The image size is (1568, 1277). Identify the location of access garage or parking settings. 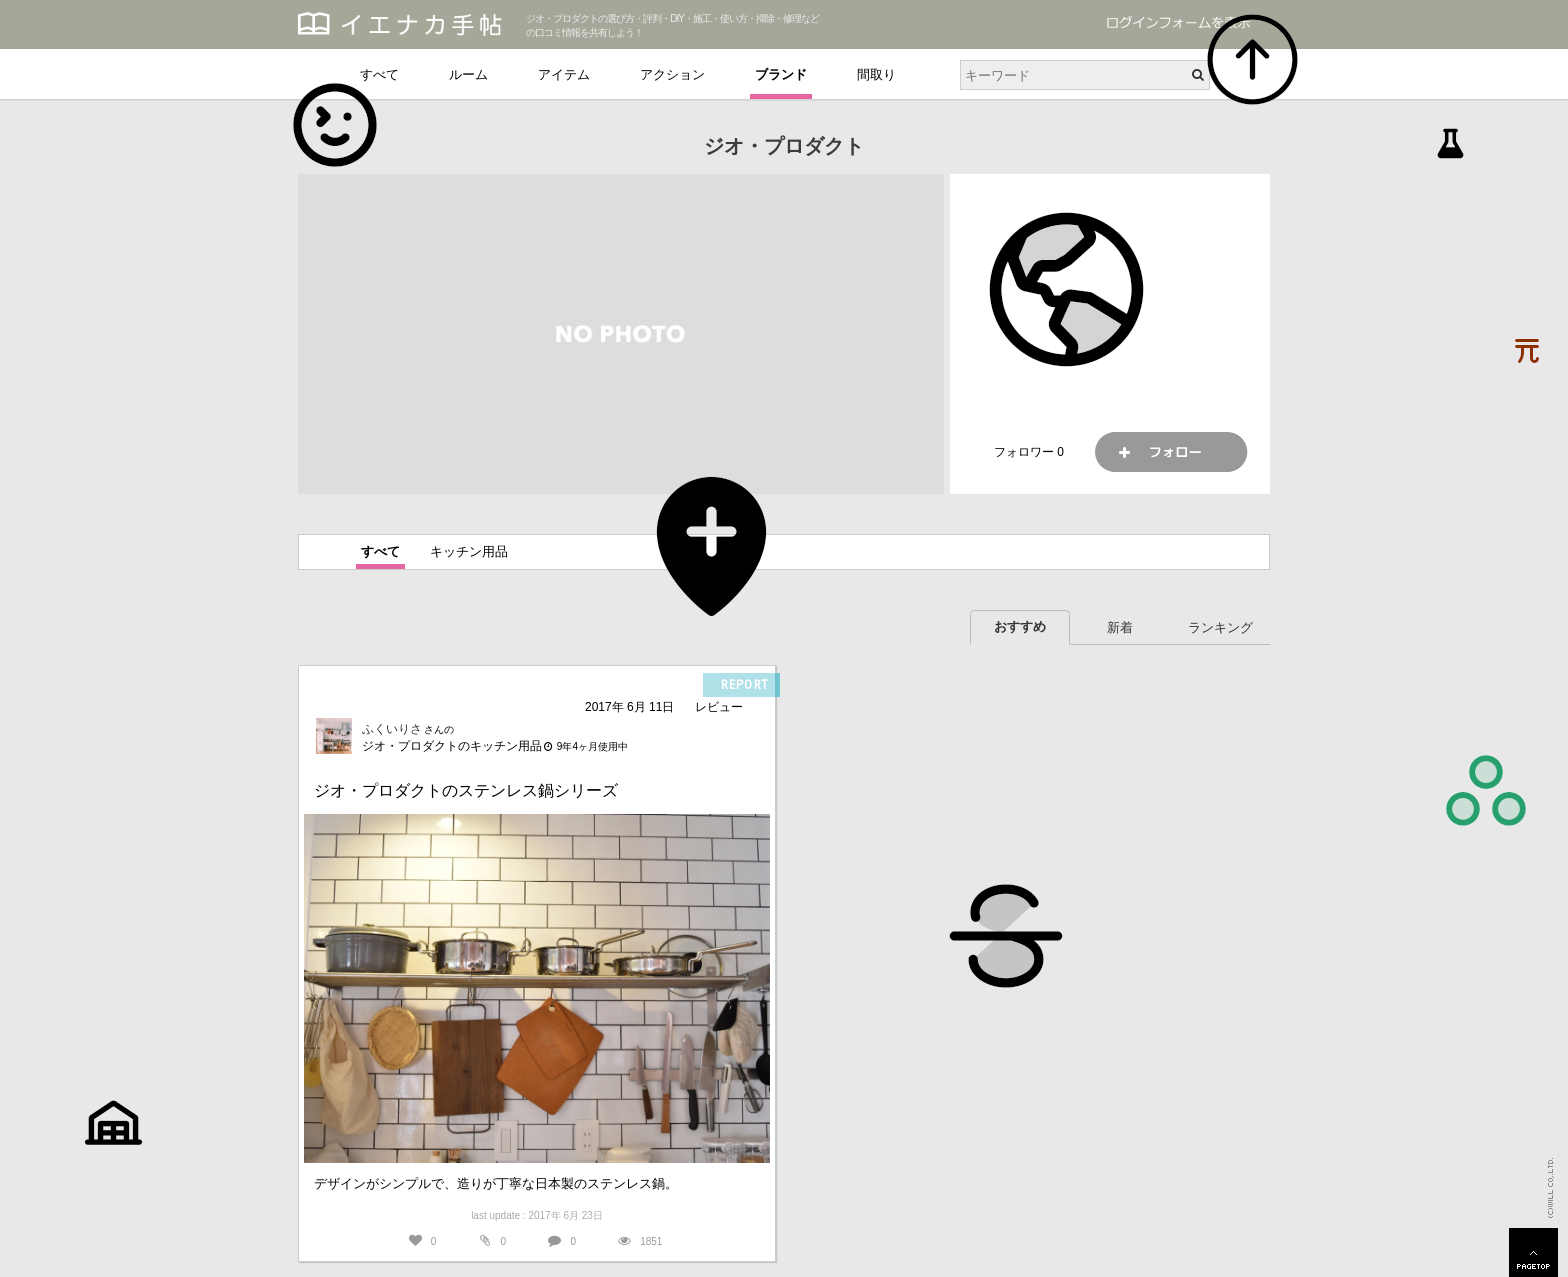
(113, 1125).